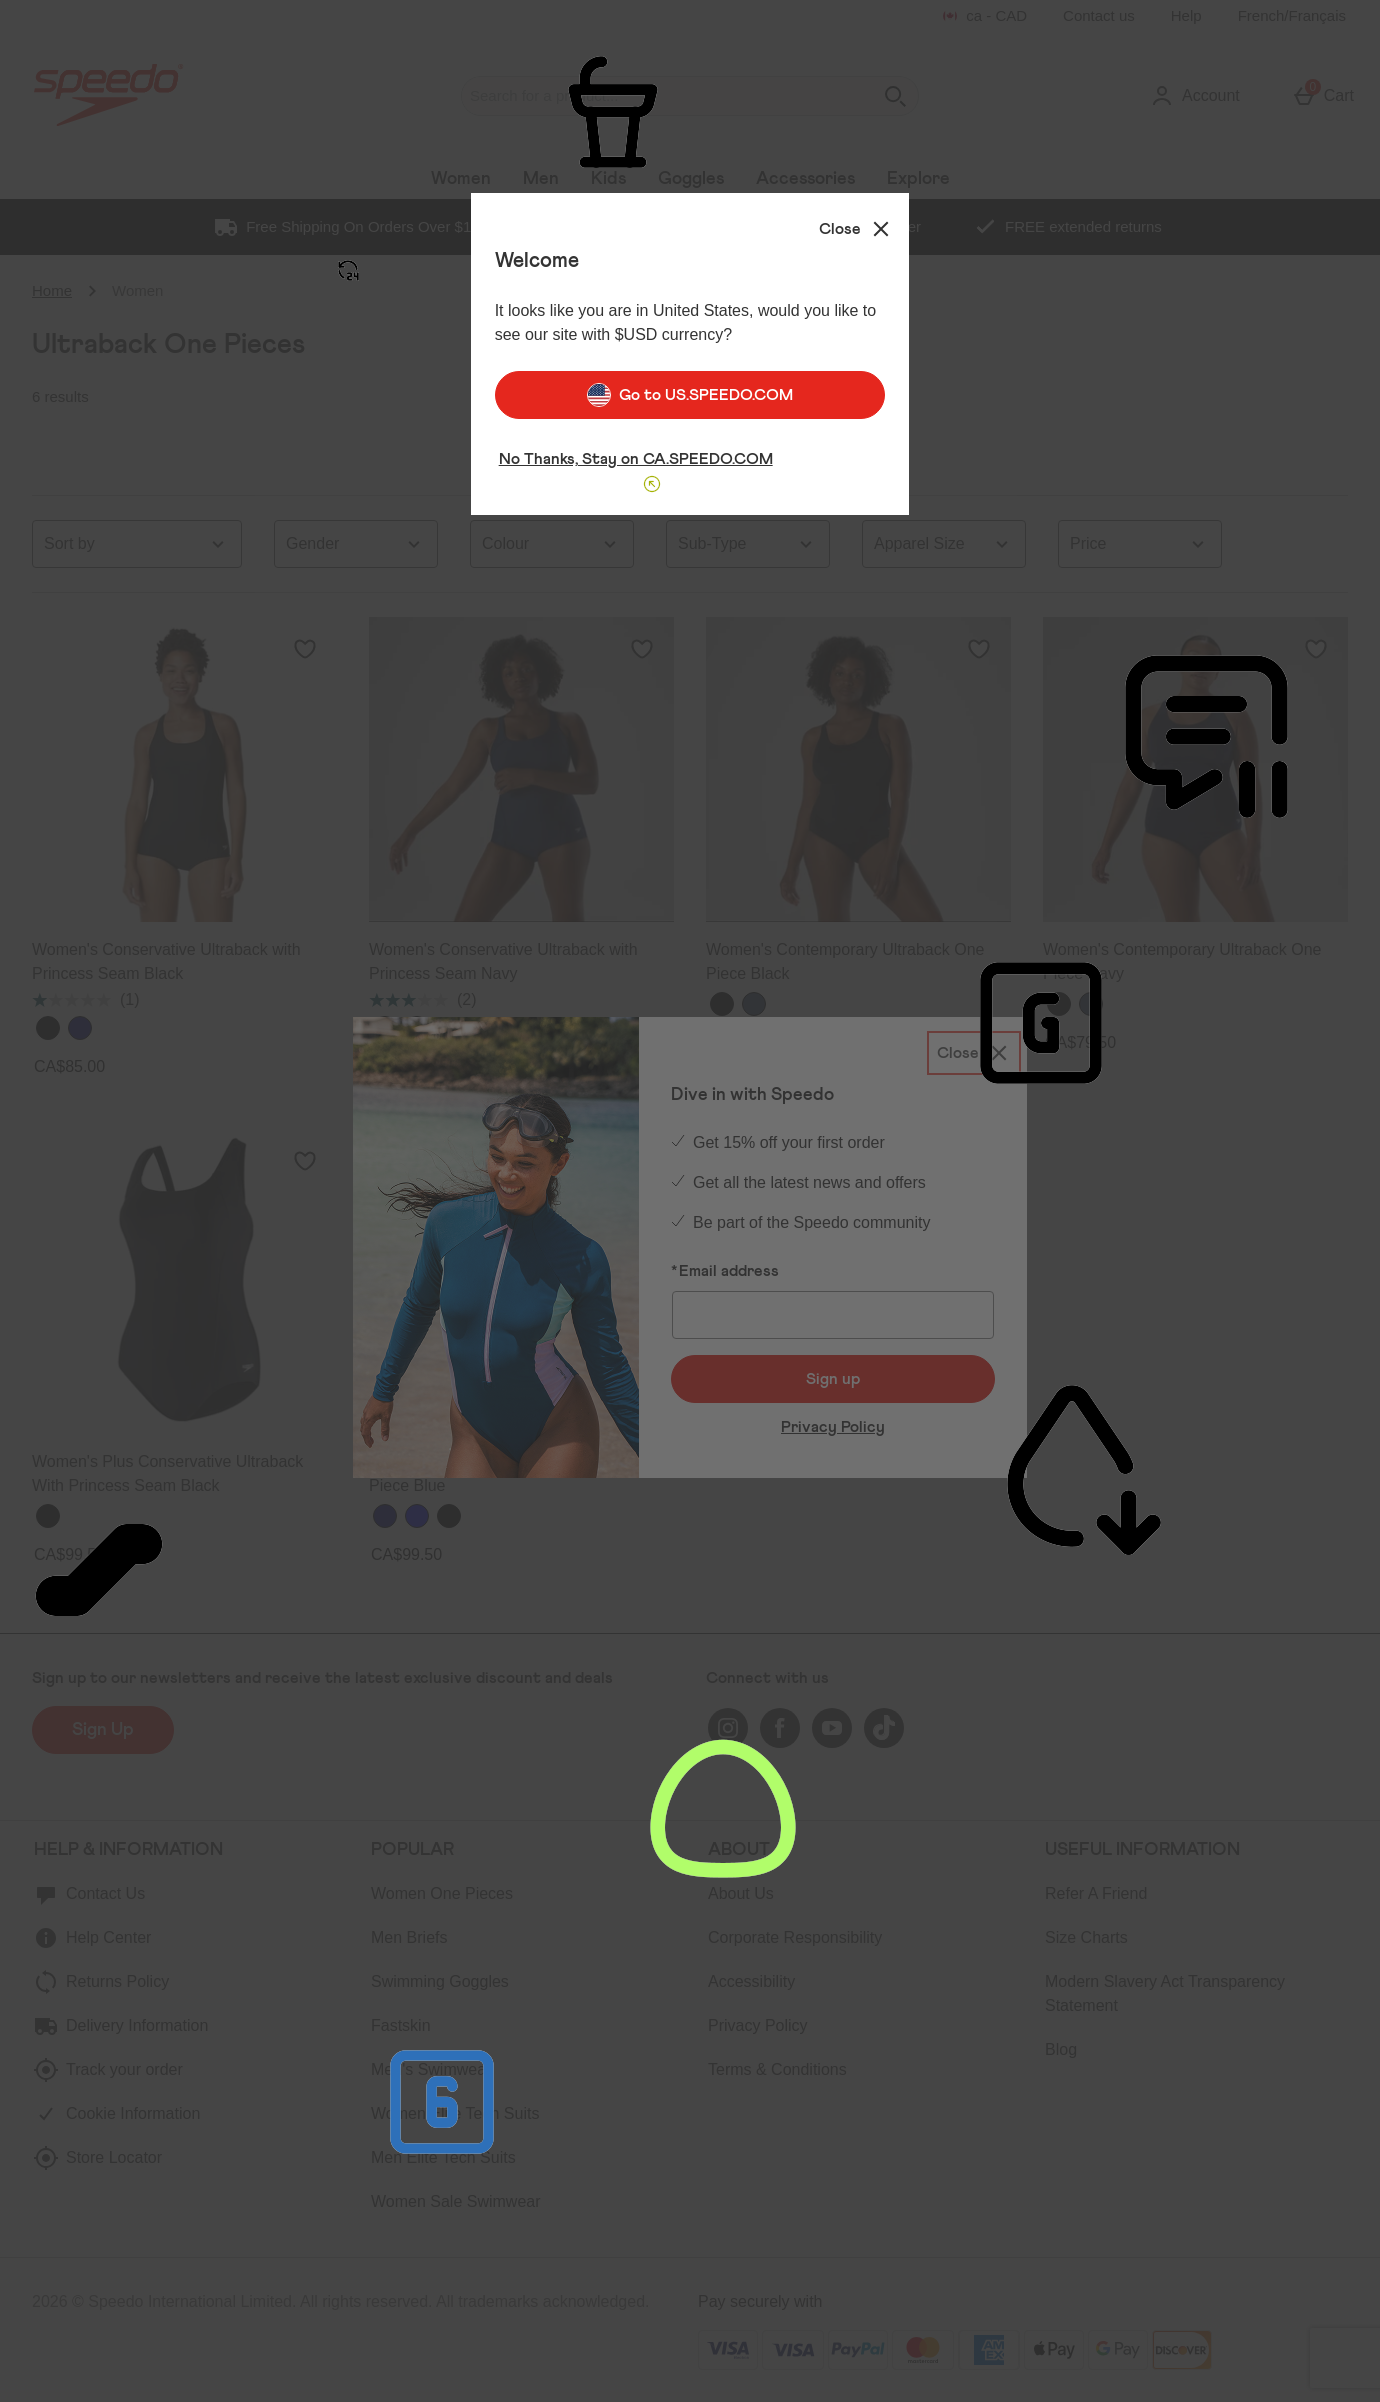 The image size is (1380, 2402). What do you see at coordinates (442, 2102) in the screenshot?
I see `select or navigate to item number 6` at bounding box center [442, 2102].